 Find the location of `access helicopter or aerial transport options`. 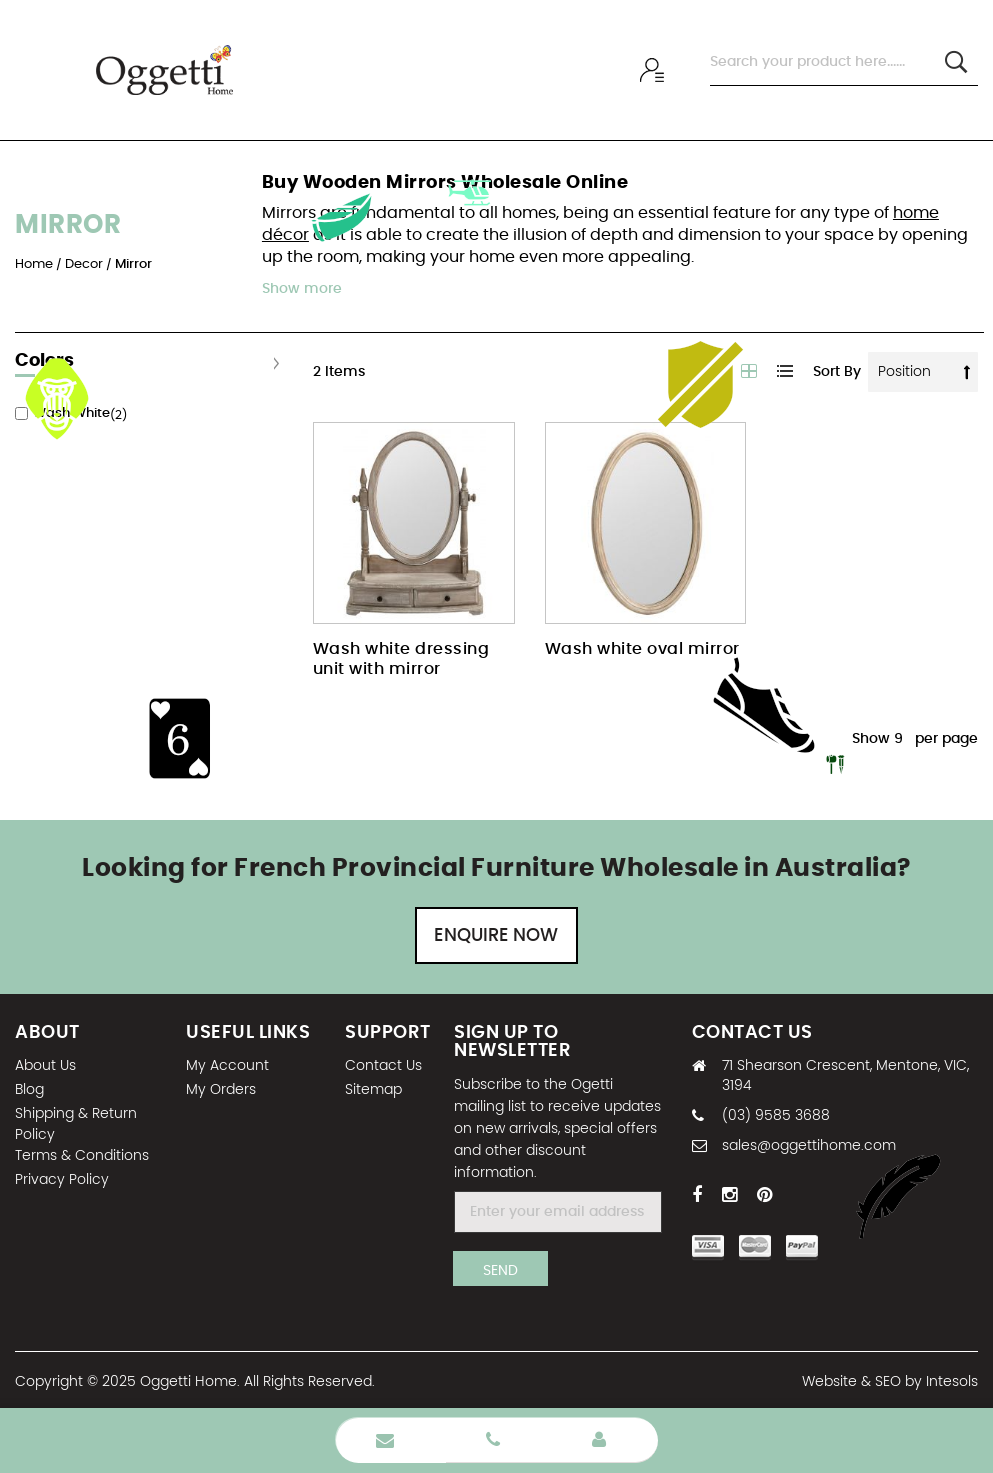

access helicopter or aerial transport options is located at coordinates (469, 192).